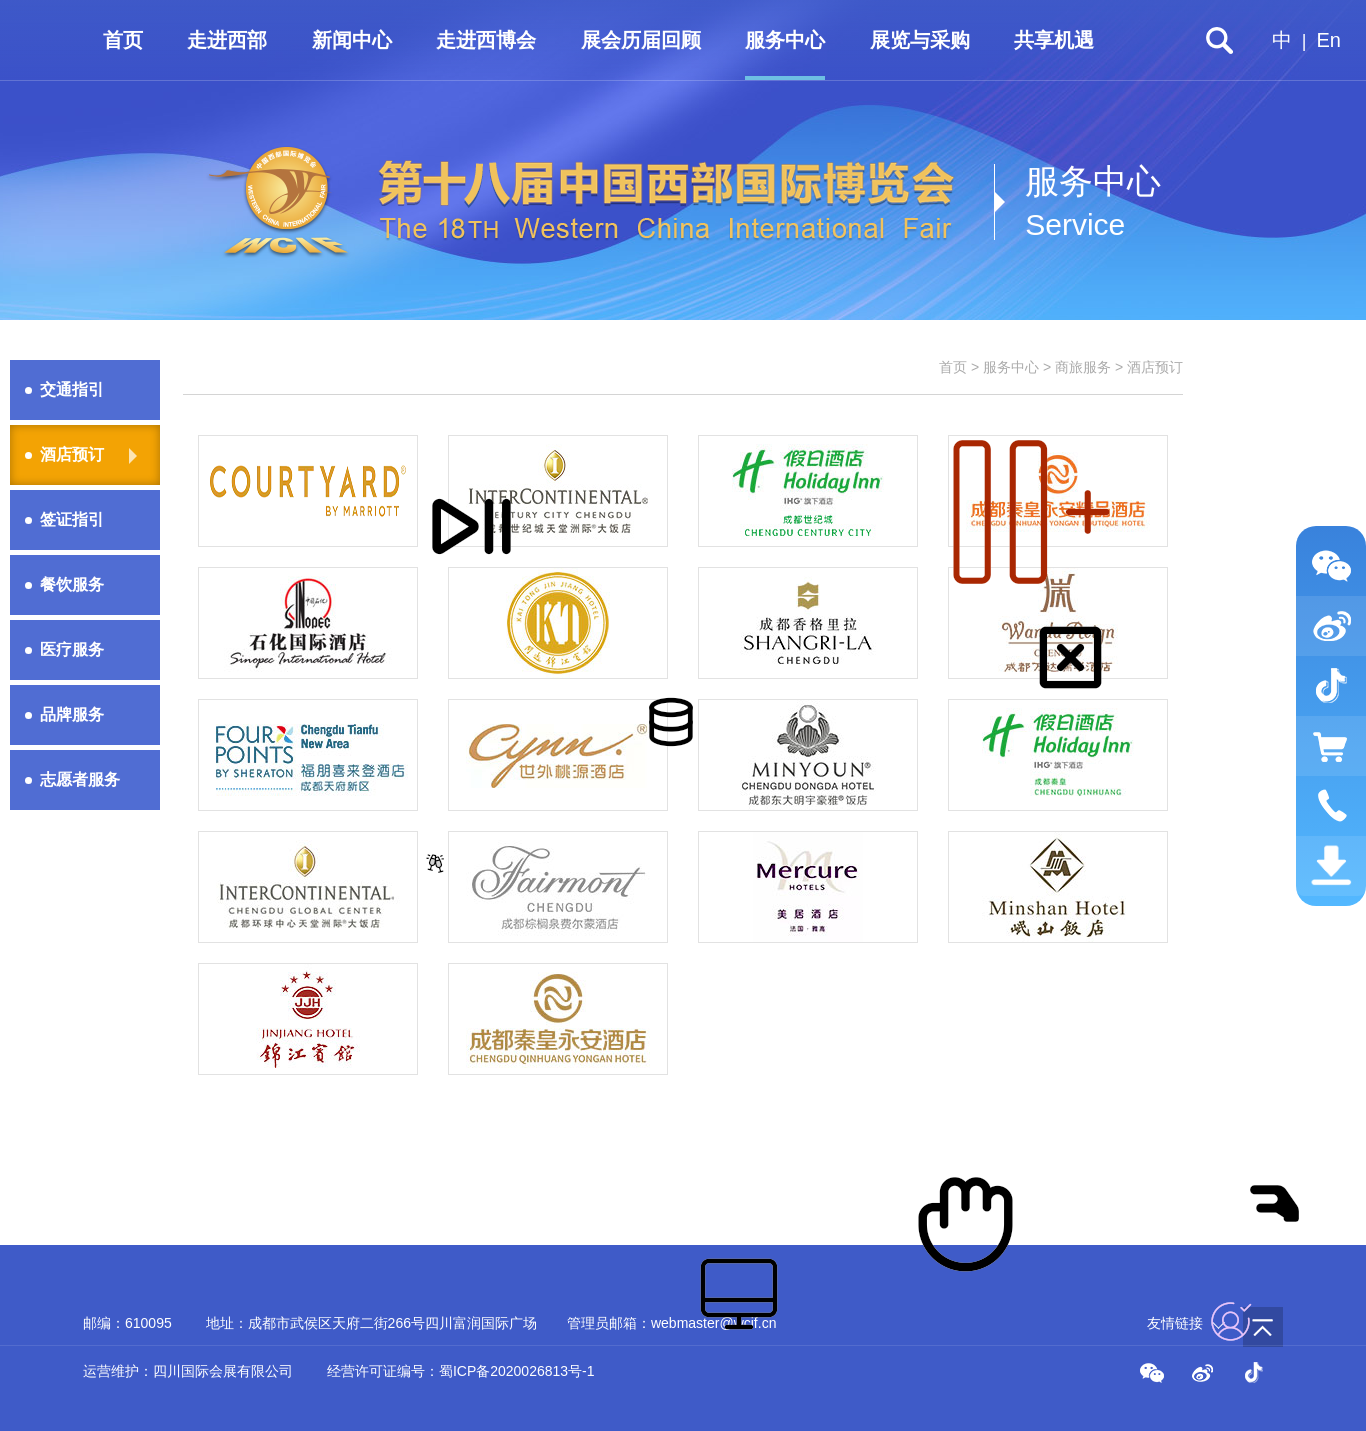 This screenshot has width=1366, height=1431. Describe the element at coordinates (739, 1291) in the screenshot. I see `switch to desktop view` at that location.